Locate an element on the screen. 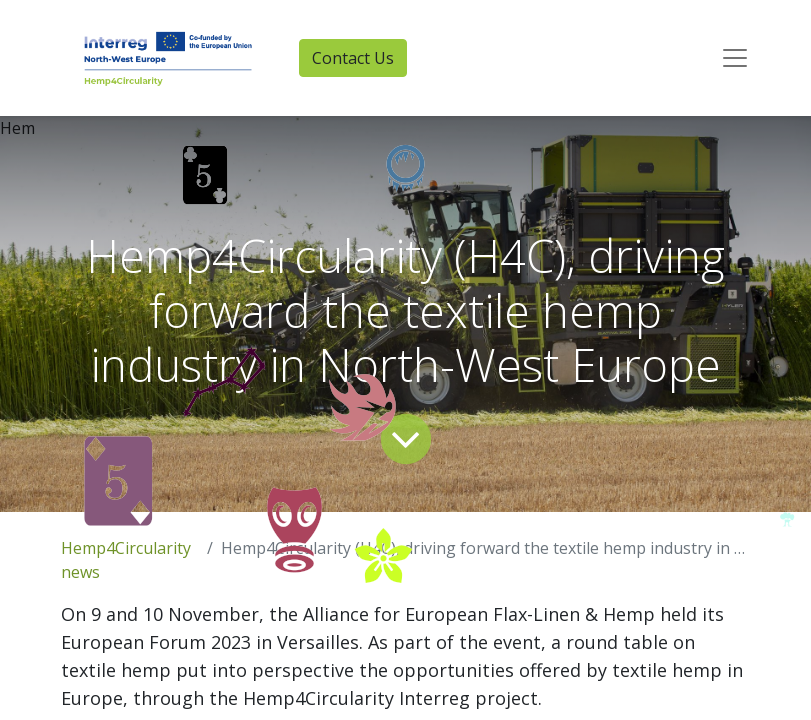  enter a treehouse or forest dwelling is located at coordinates (787, 519).